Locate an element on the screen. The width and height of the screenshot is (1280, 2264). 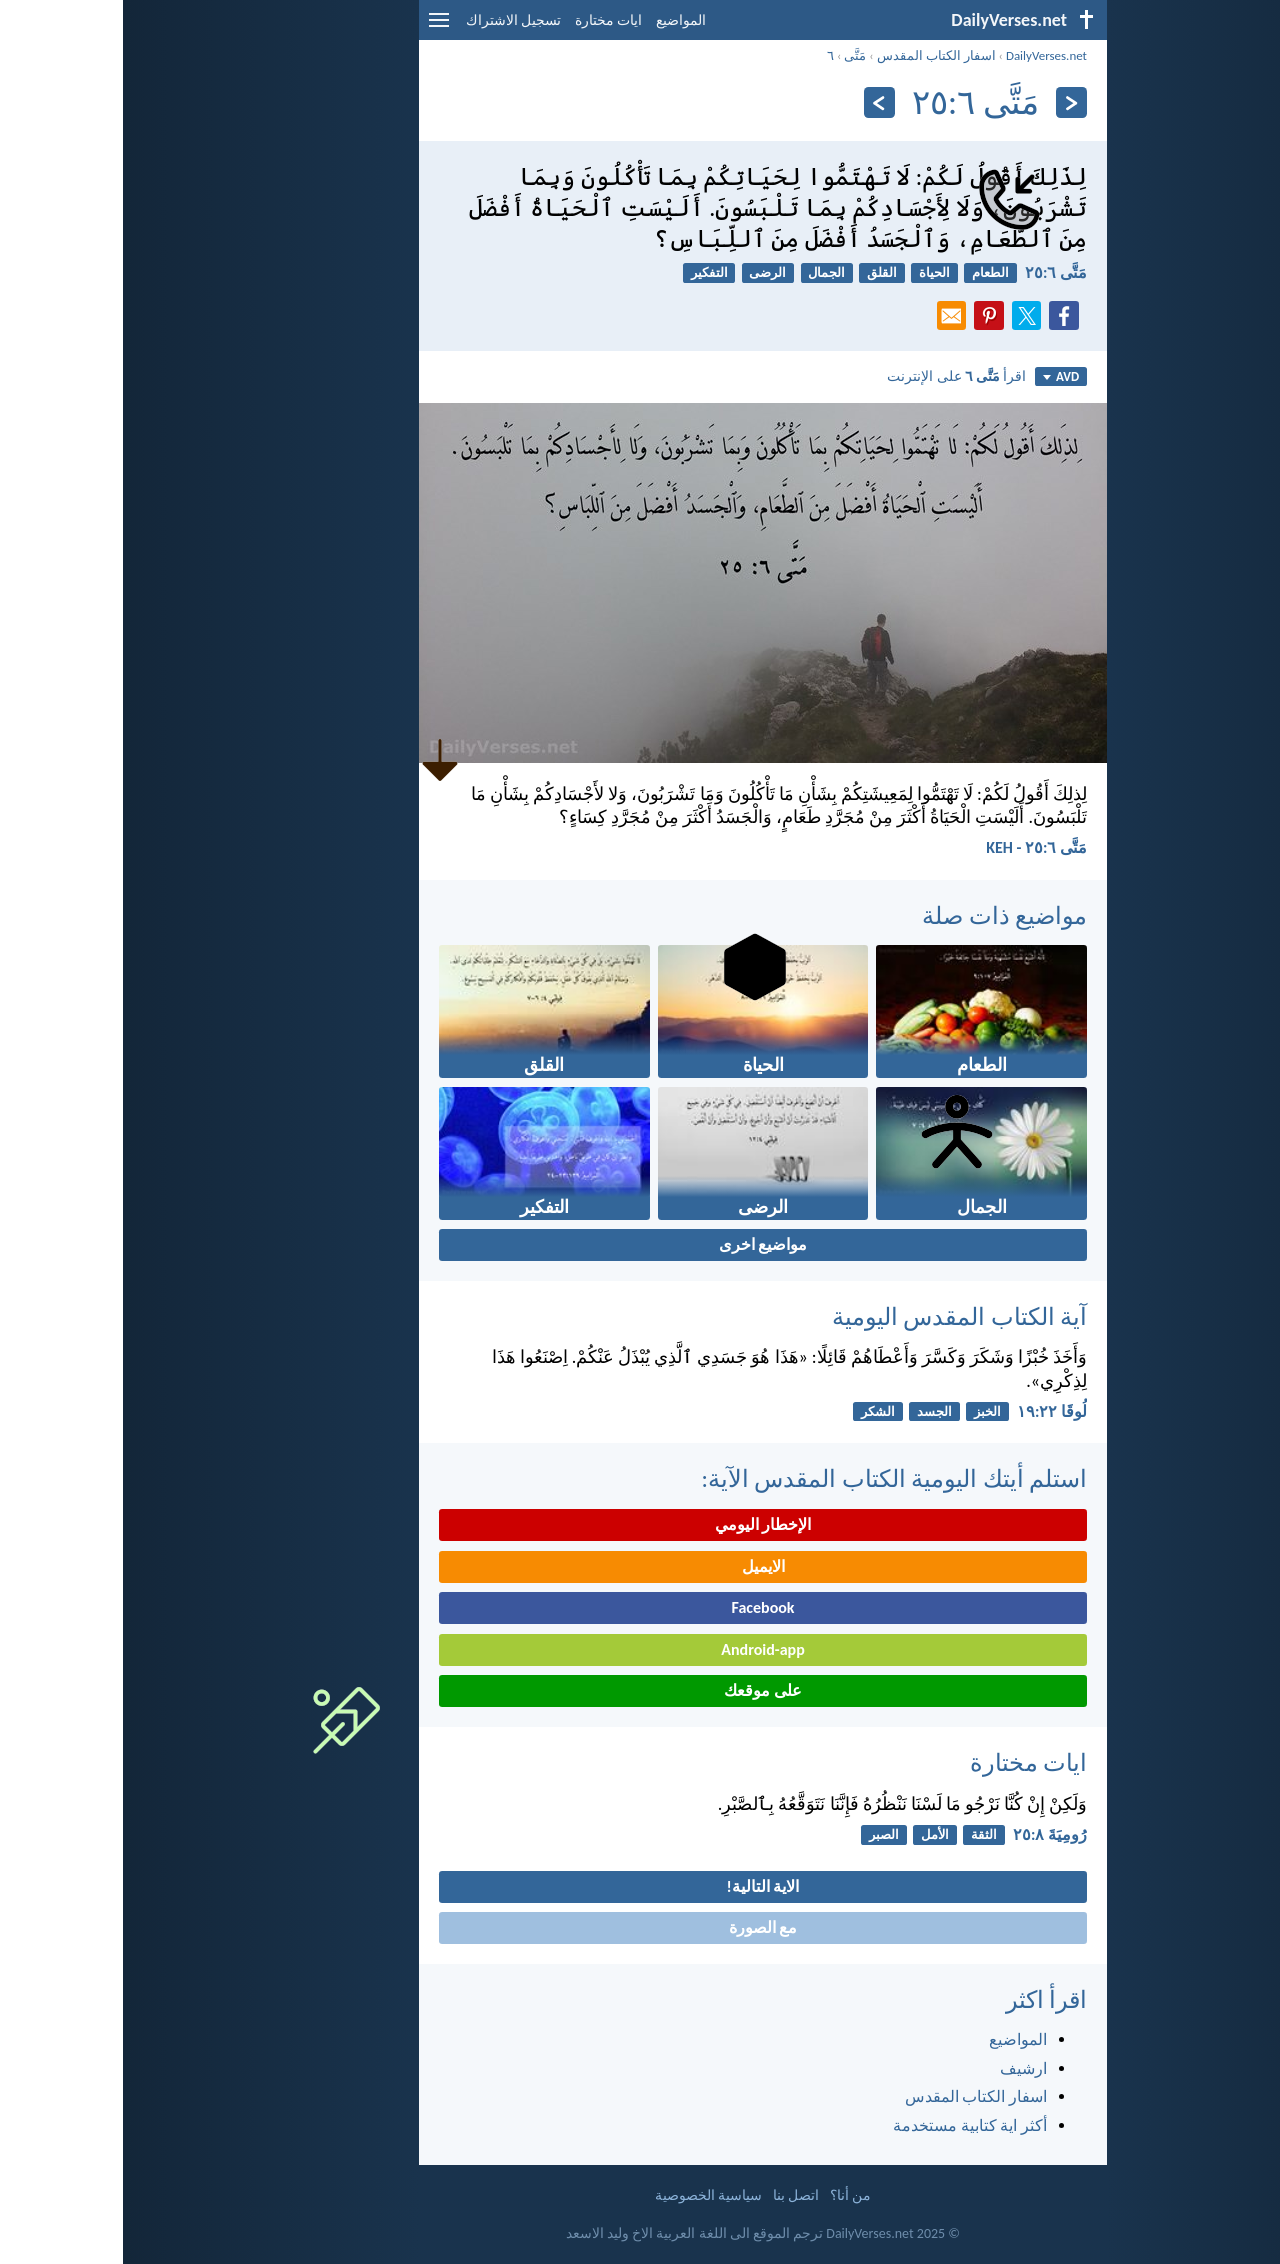
access cricket sports scores or updates is located at coordinates (343, 1719).